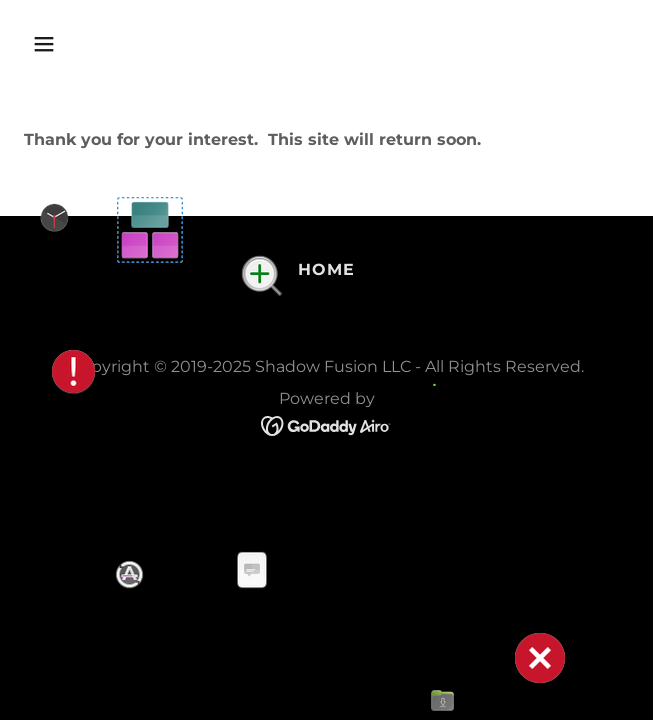 The width and height of the screenshot is (653, 720). Describe the element at coordinates (540, 658) in the screenshot. I see `cancel or stop the current action` at that location.